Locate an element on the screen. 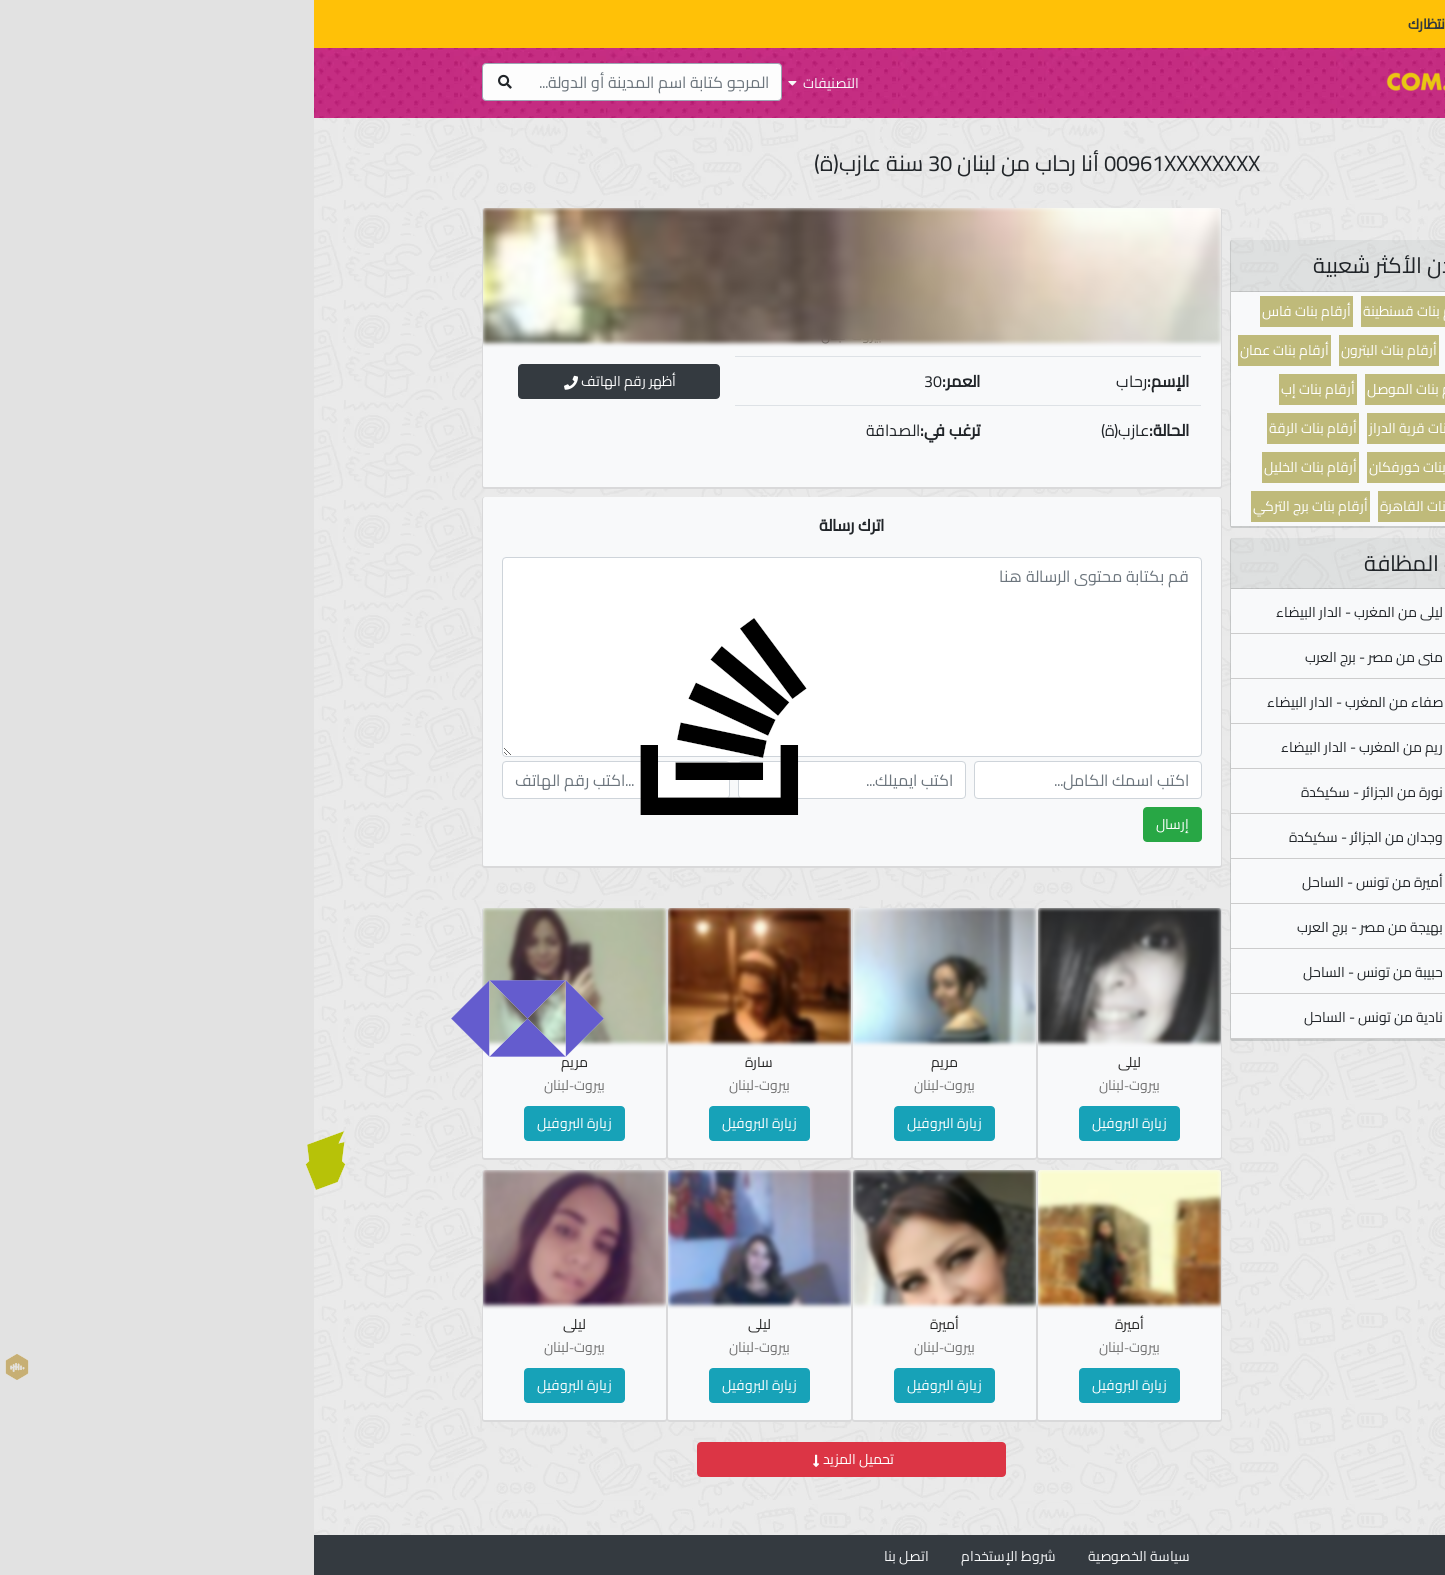 This screenshot has height=1575, width=1445. open HSBC banking app is located at coordinates (527, 1018).